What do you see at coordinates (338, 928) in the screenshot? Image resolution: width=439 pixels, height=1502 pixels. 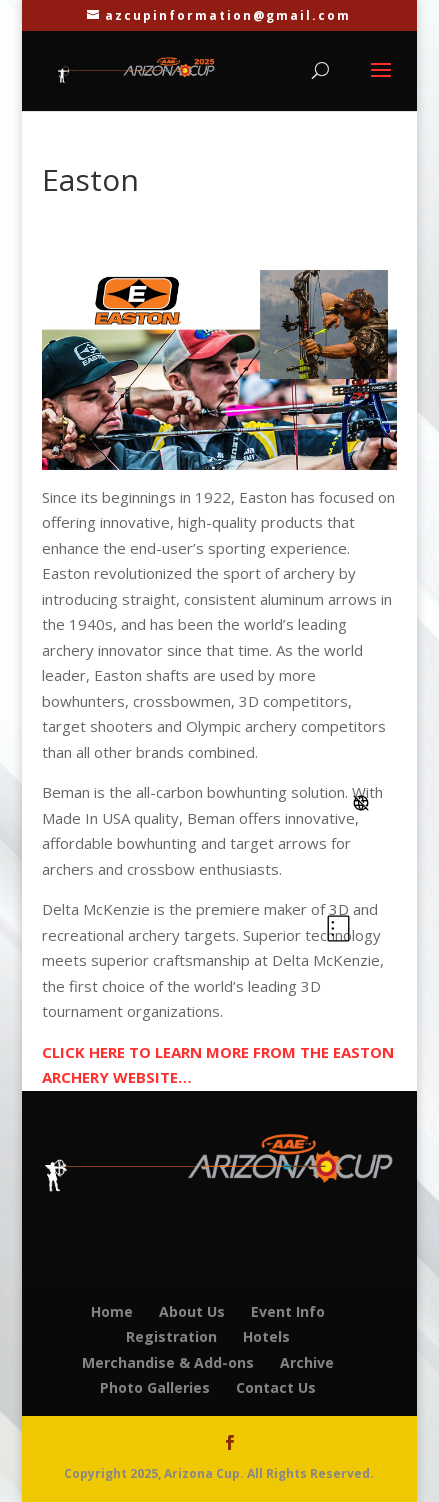 I see `view screenplay or script documents` at bounding box center [338, 928].